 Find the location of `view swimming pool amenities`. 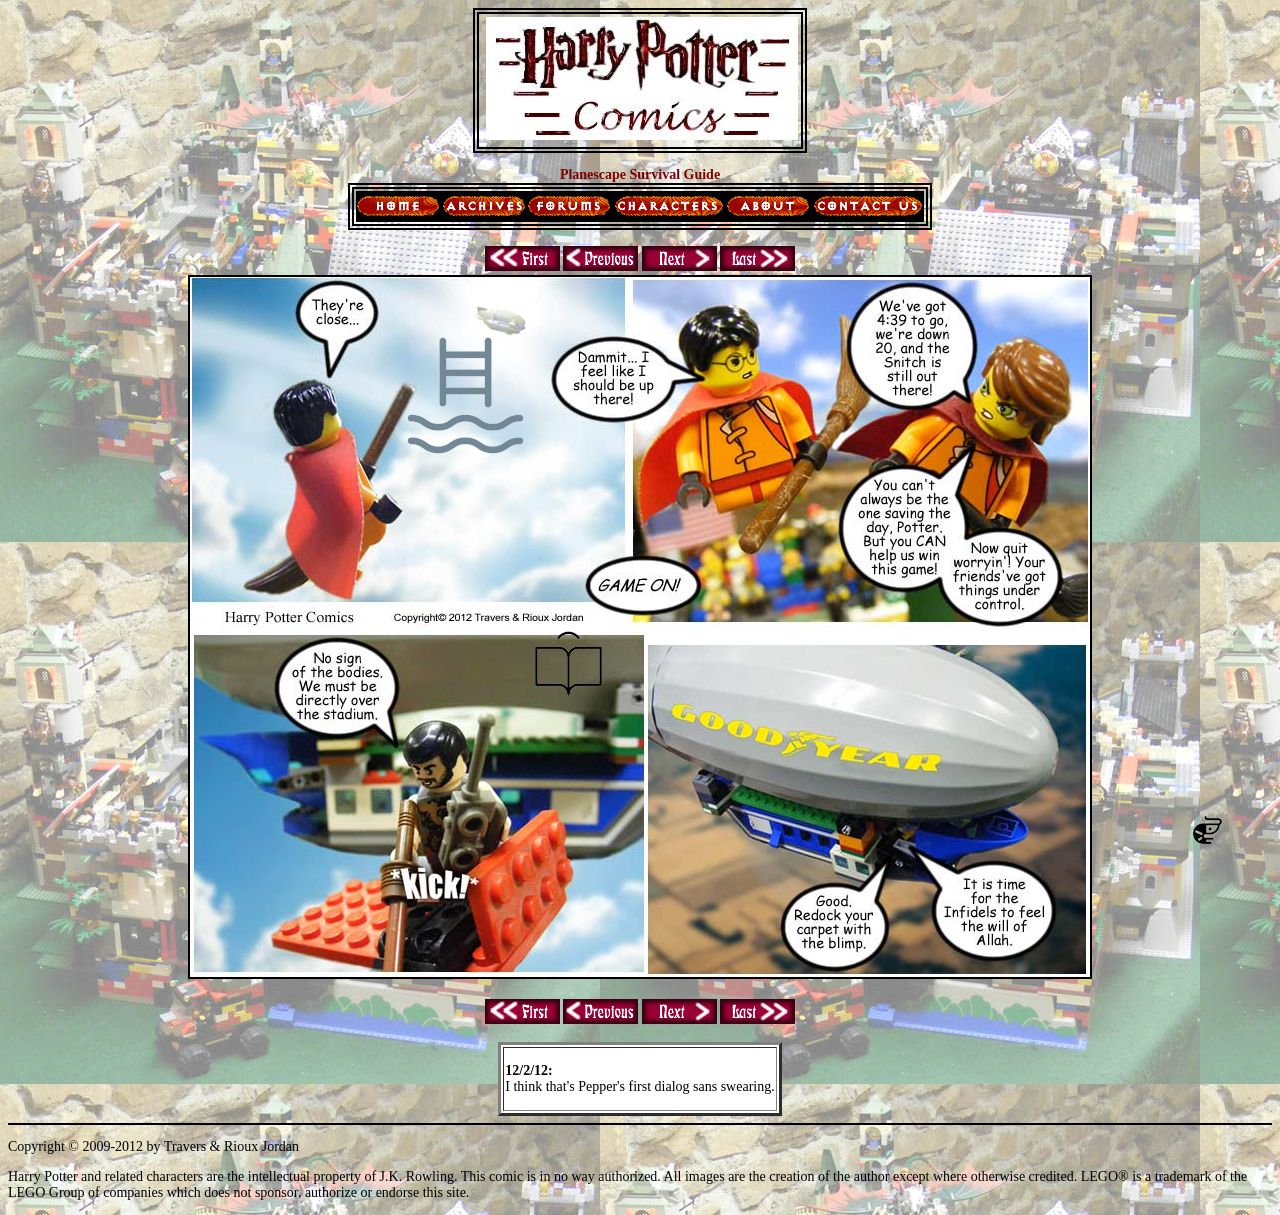

view swimming pool amenities is located at coordinates (465, 395).